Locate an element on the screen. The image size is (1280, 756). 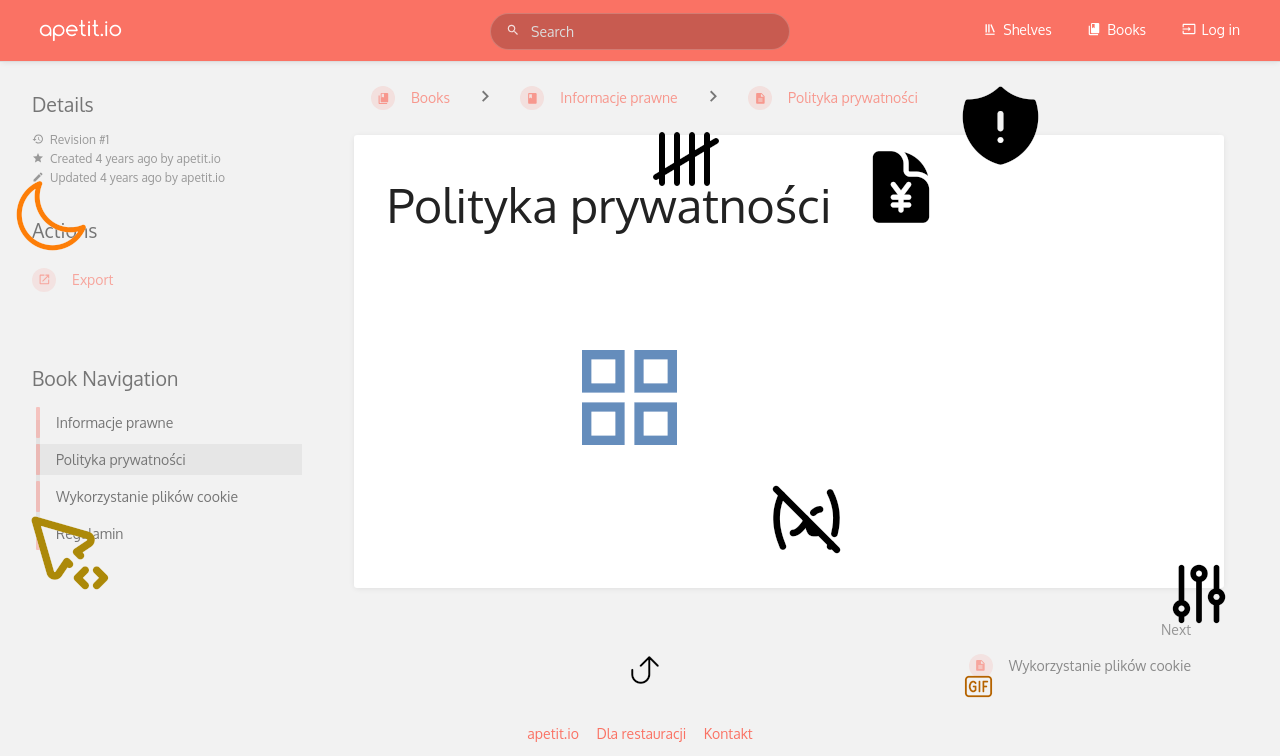
adjust settings or preferences is located at coordinates (1199, 594).